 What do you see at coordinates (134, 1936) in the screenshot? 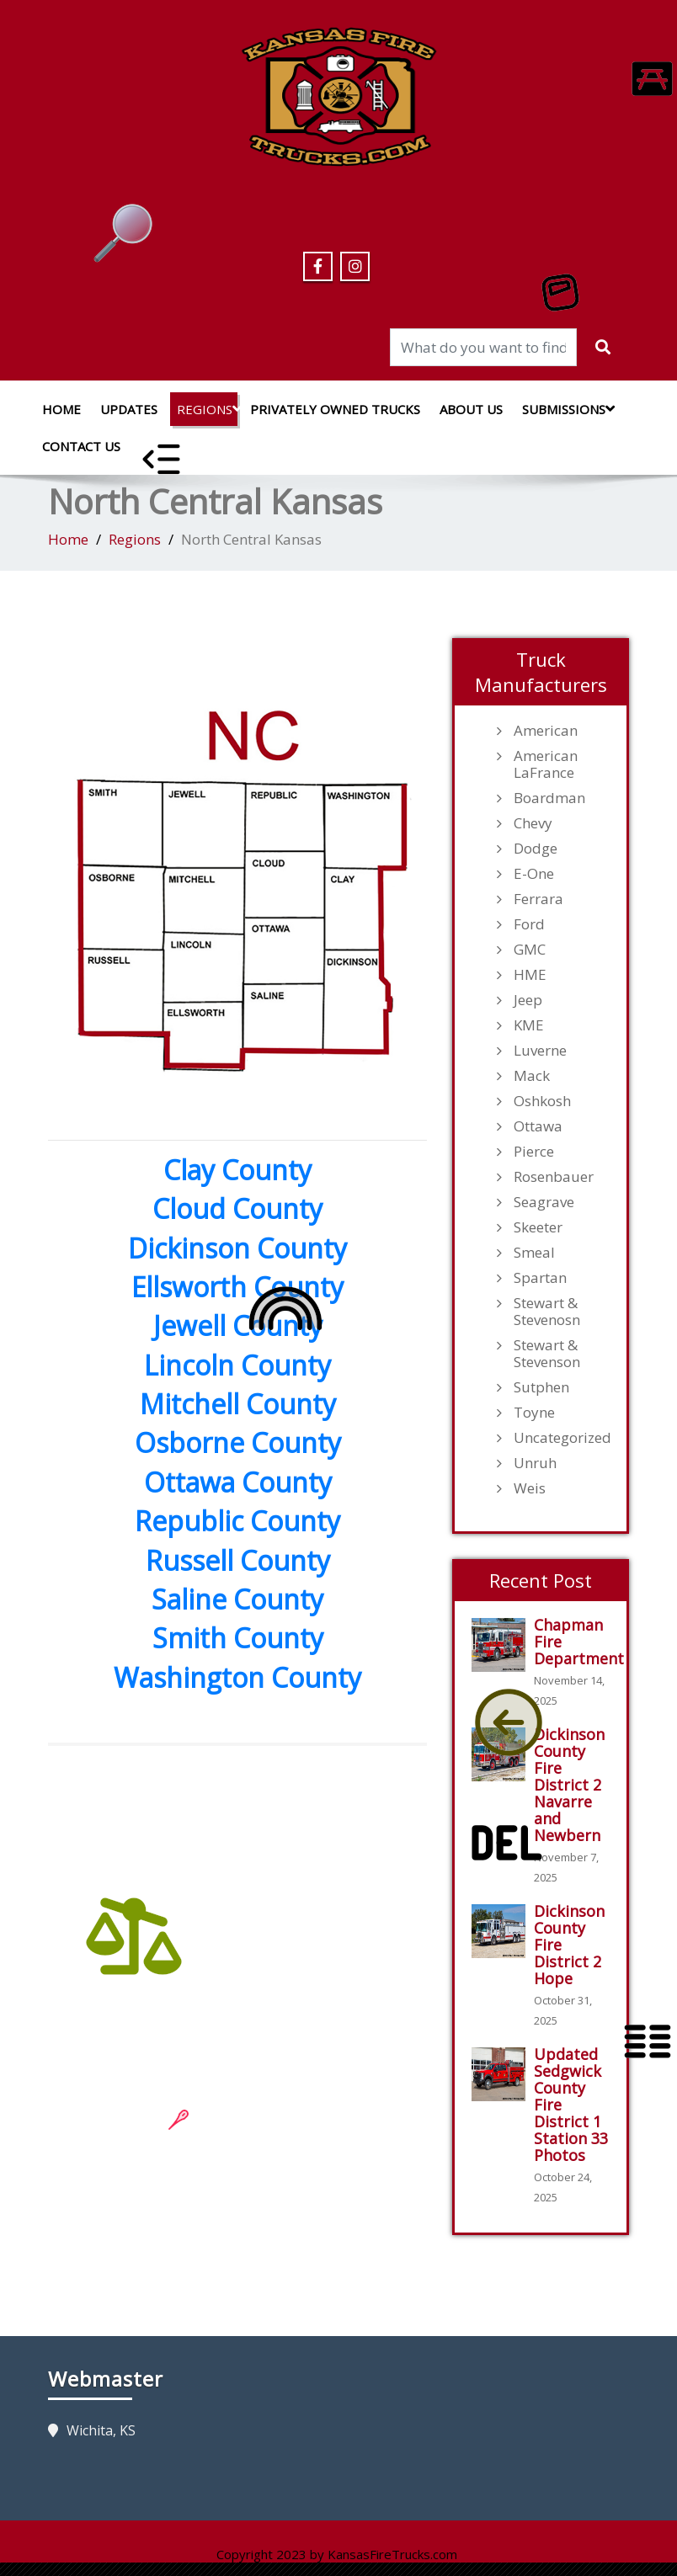
I see `indicates an unequal comparison or imbalance` at bounding box center [134, 1936].